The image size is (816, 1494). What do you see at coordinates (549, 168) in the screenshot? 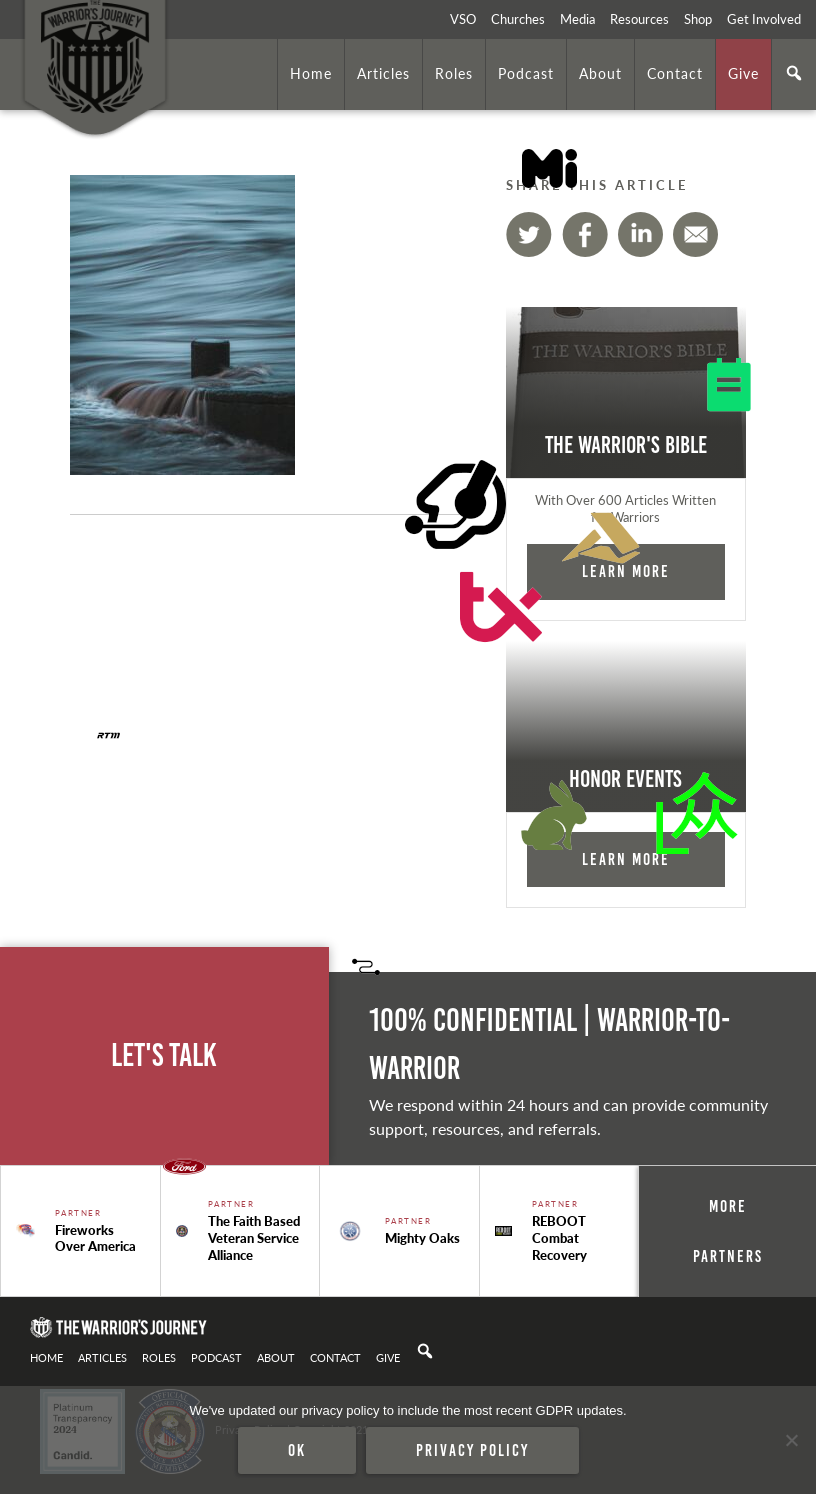
I see `open the Misskey app` at bounding box center [549, 168].